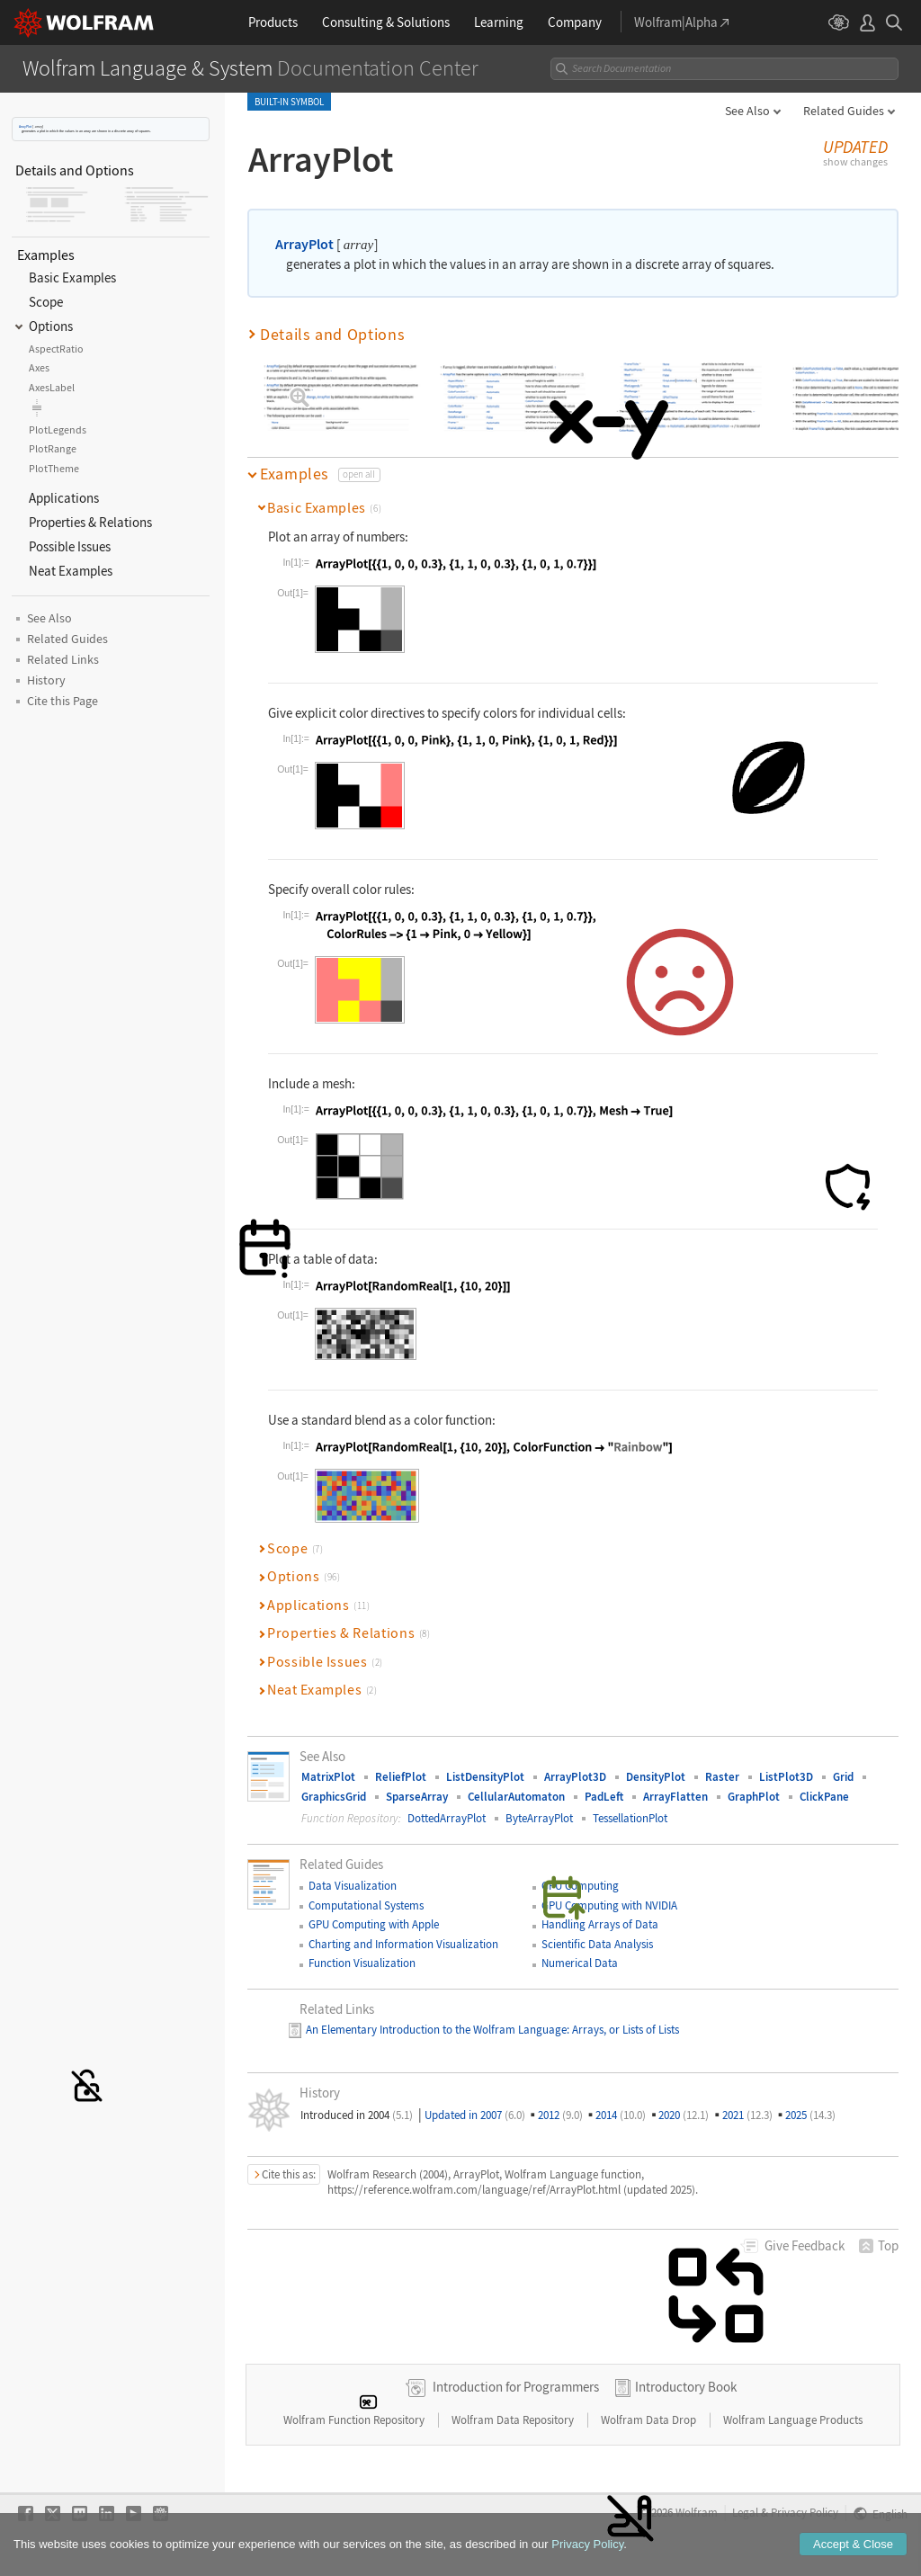 The height and width of the screenshot is (2576, 921). I want to click on unlock feature is unavailable or disabled, so click(86, 2086).